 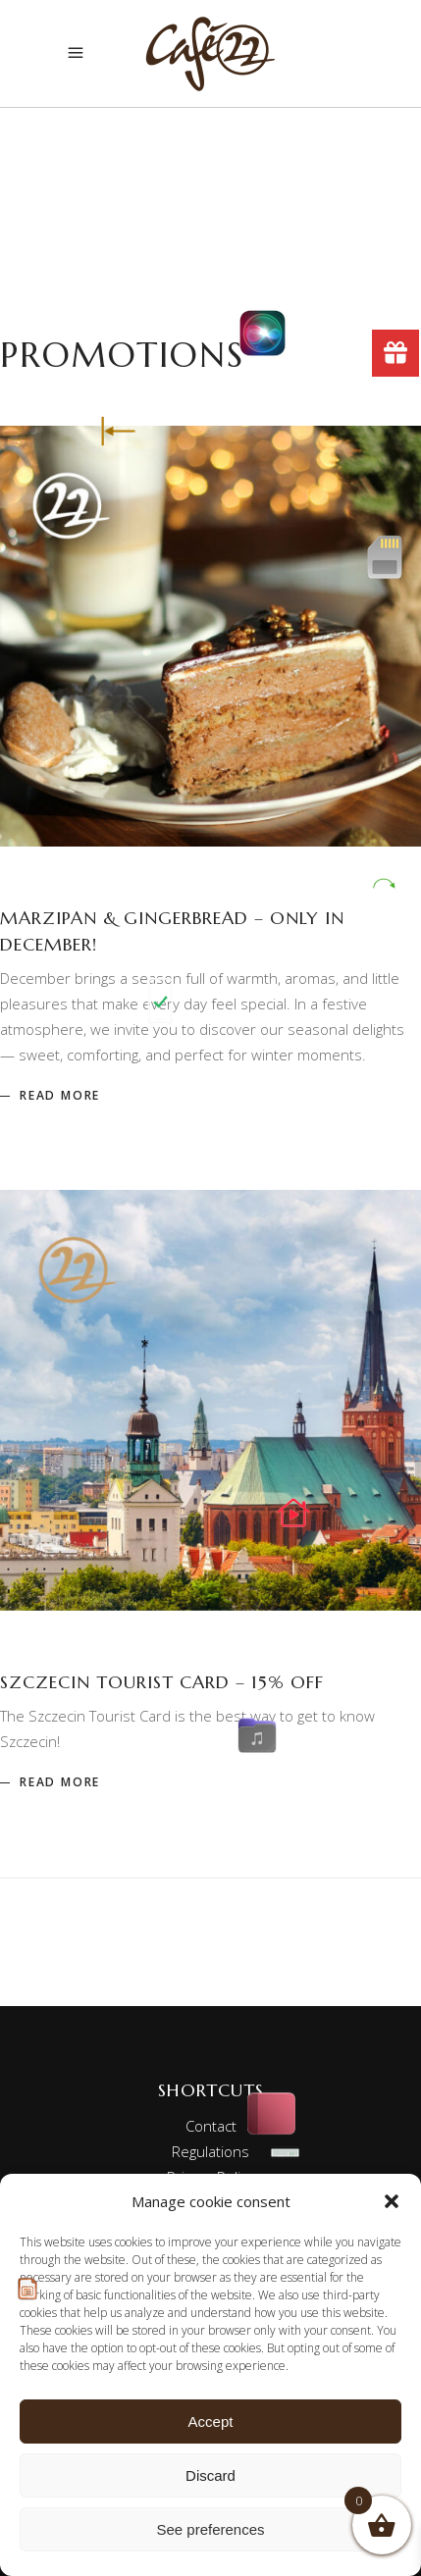 I want to click on access your desktop folder, so click(x=271, y=2112).